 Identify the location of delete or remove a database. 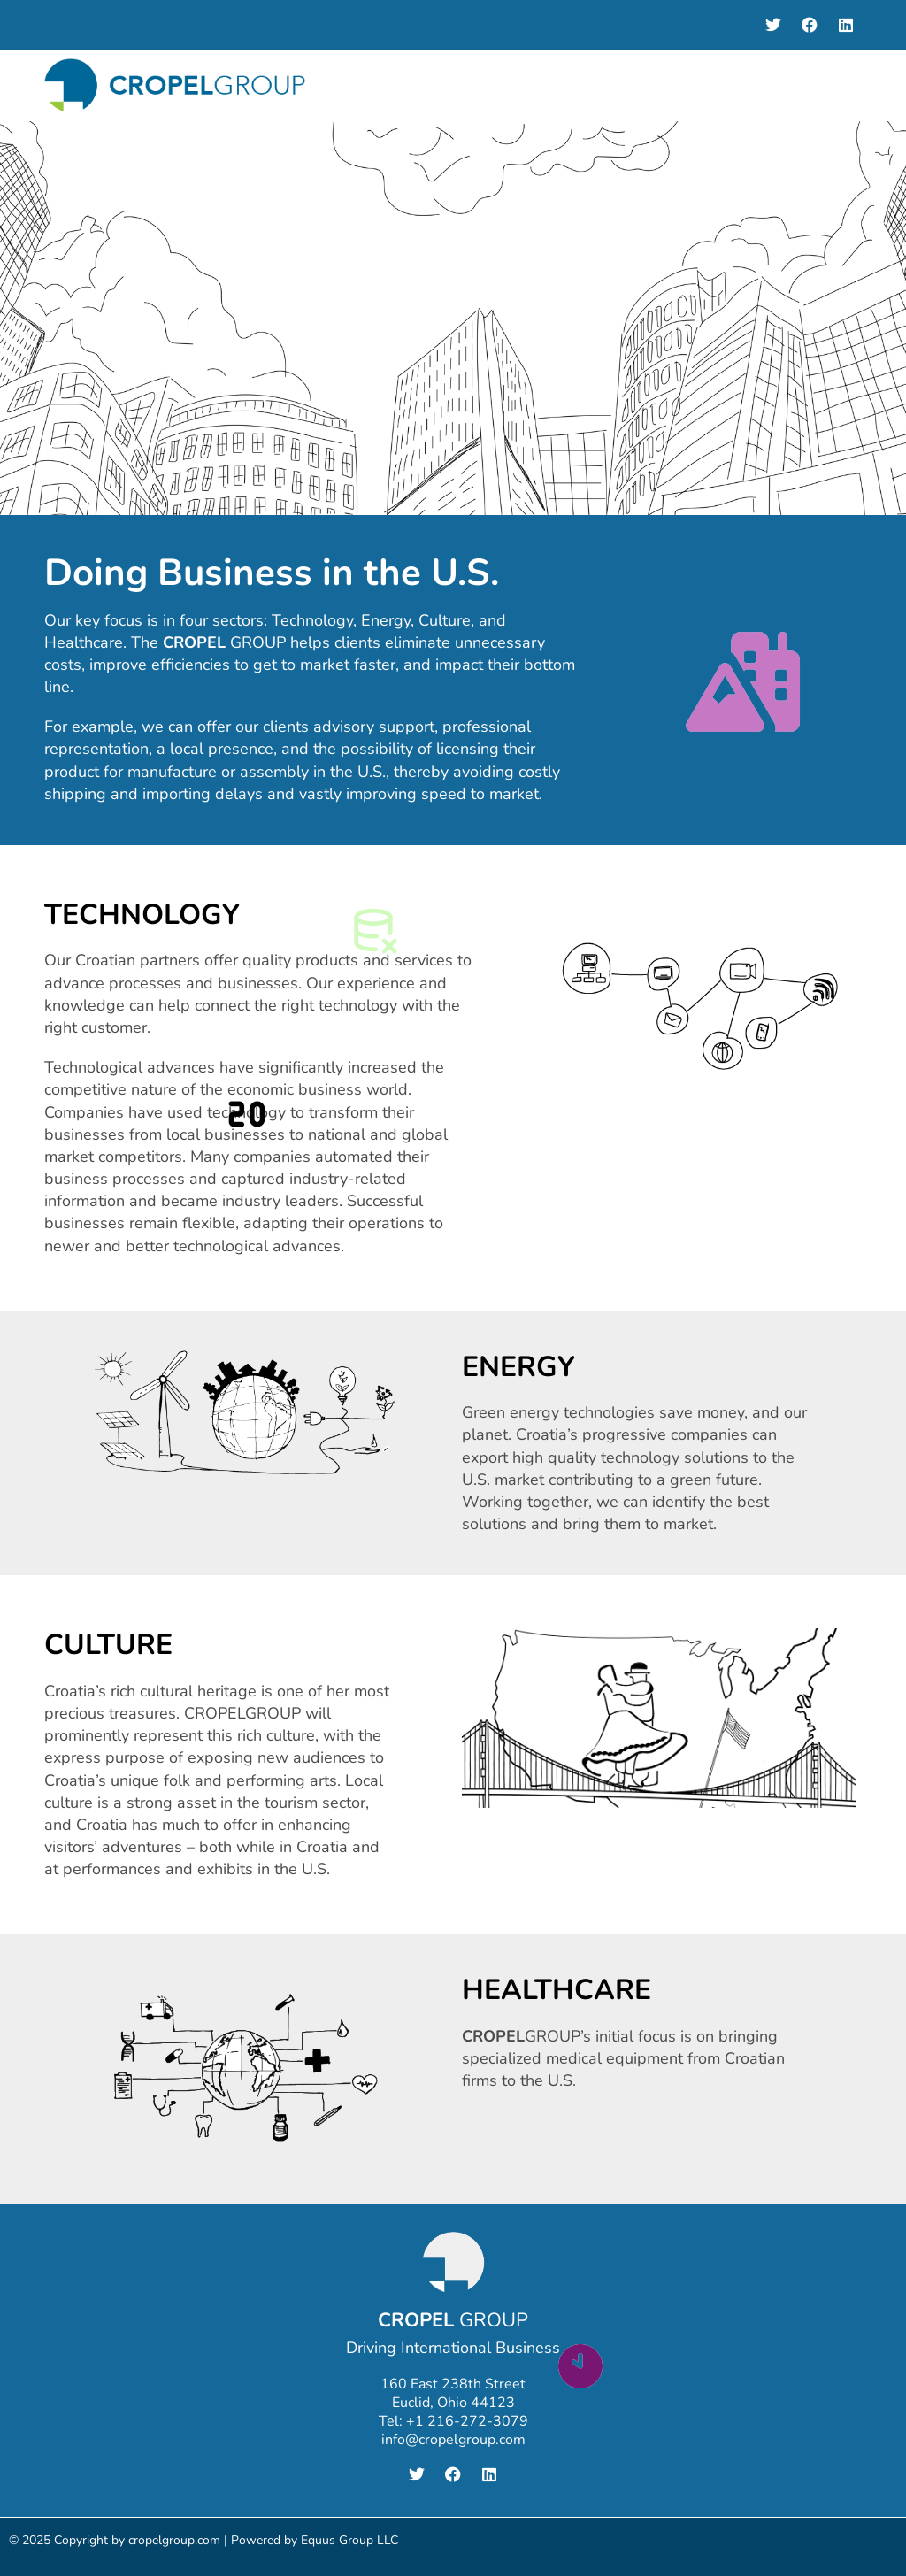
(373, 930).